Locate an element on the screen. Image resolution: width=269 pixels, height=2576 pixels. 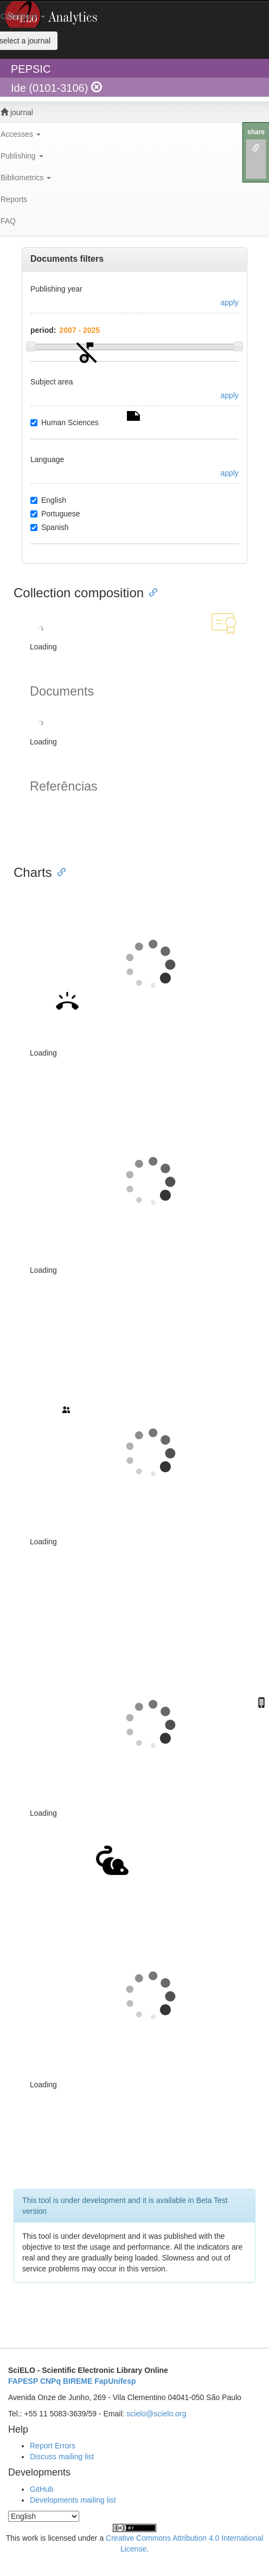
view certificate or credential details is located at coordinates (223, 623).